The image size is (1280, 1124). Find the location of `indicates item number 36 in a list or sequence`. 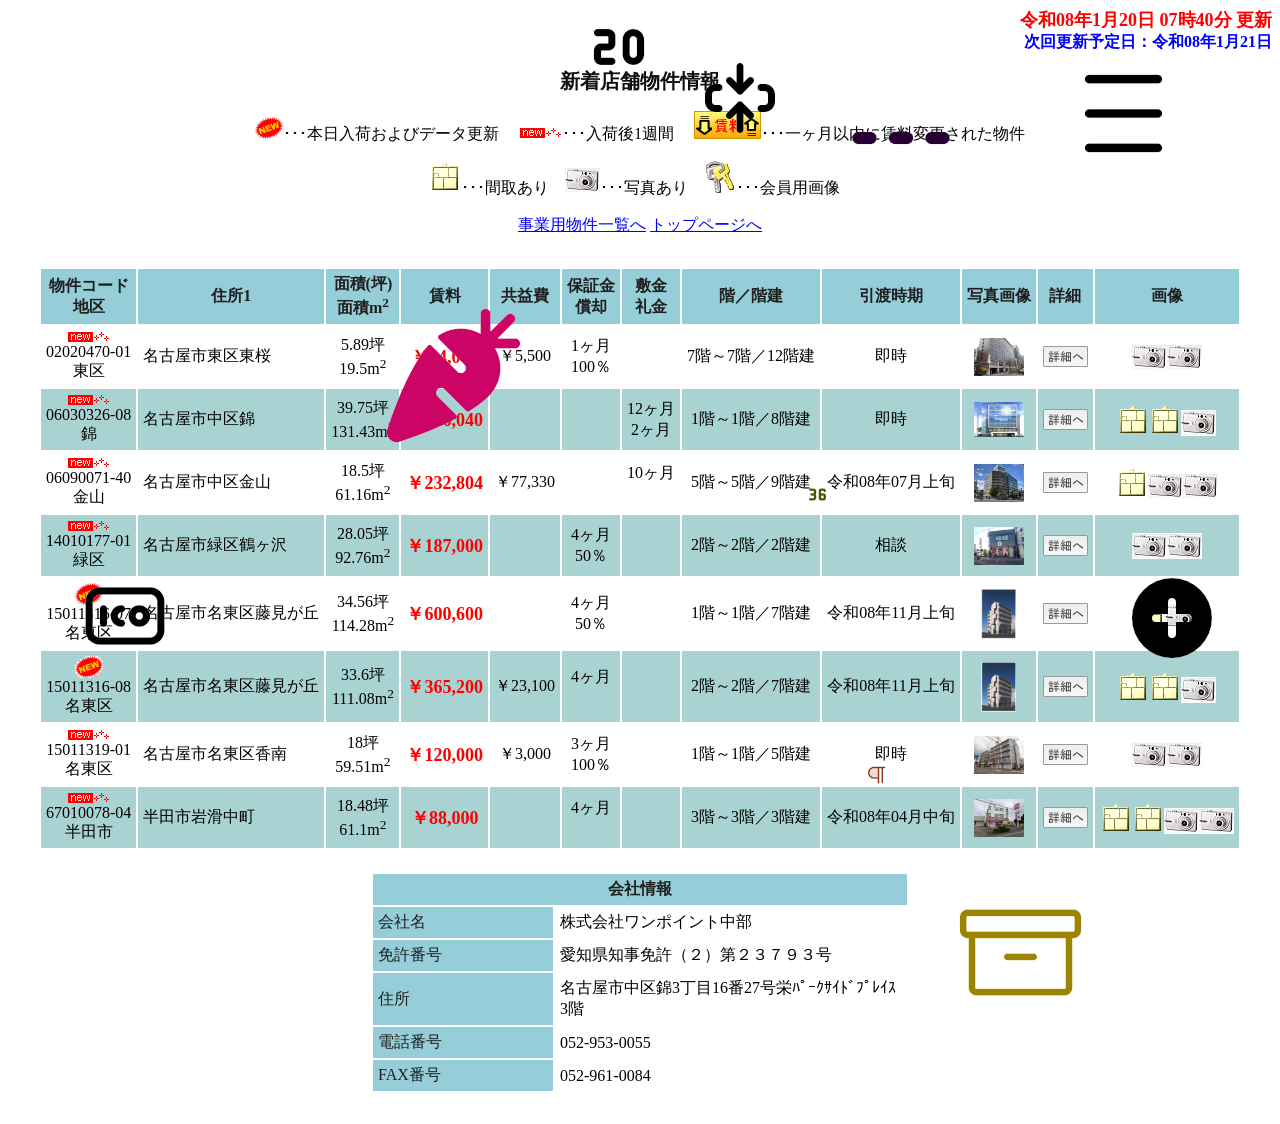

indicates item number 36 in a list or sequence is located at coordinates (817, 494).